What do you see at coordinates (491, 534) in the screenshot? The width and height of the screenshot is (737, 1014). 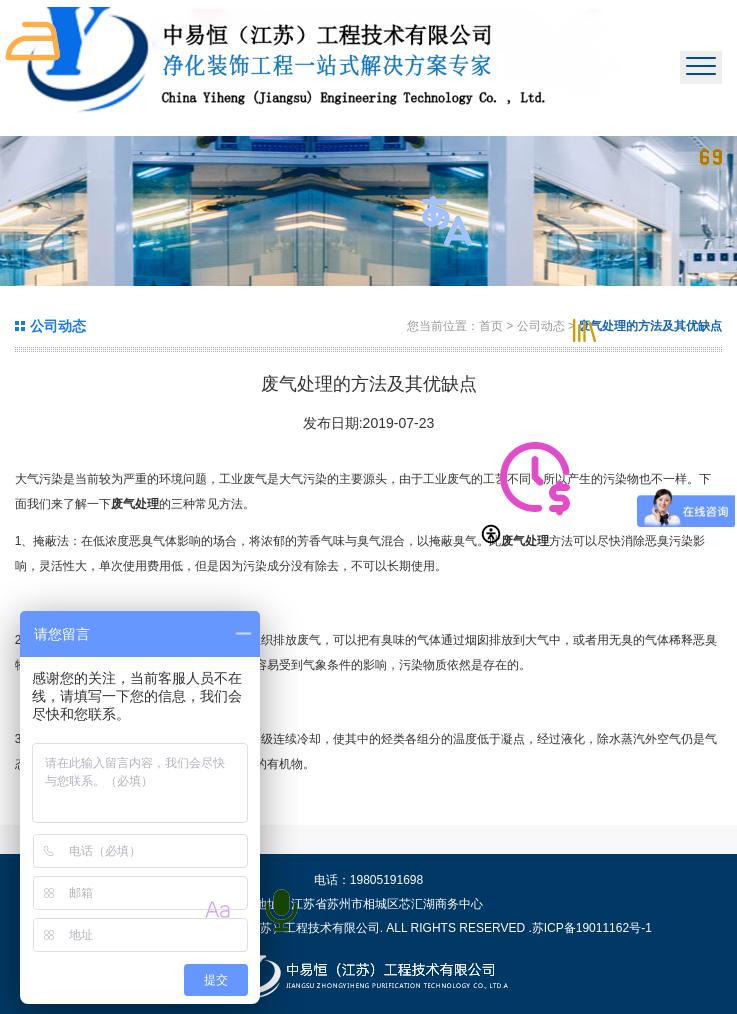 I see `view user profile` at bounding box center [491, 534].